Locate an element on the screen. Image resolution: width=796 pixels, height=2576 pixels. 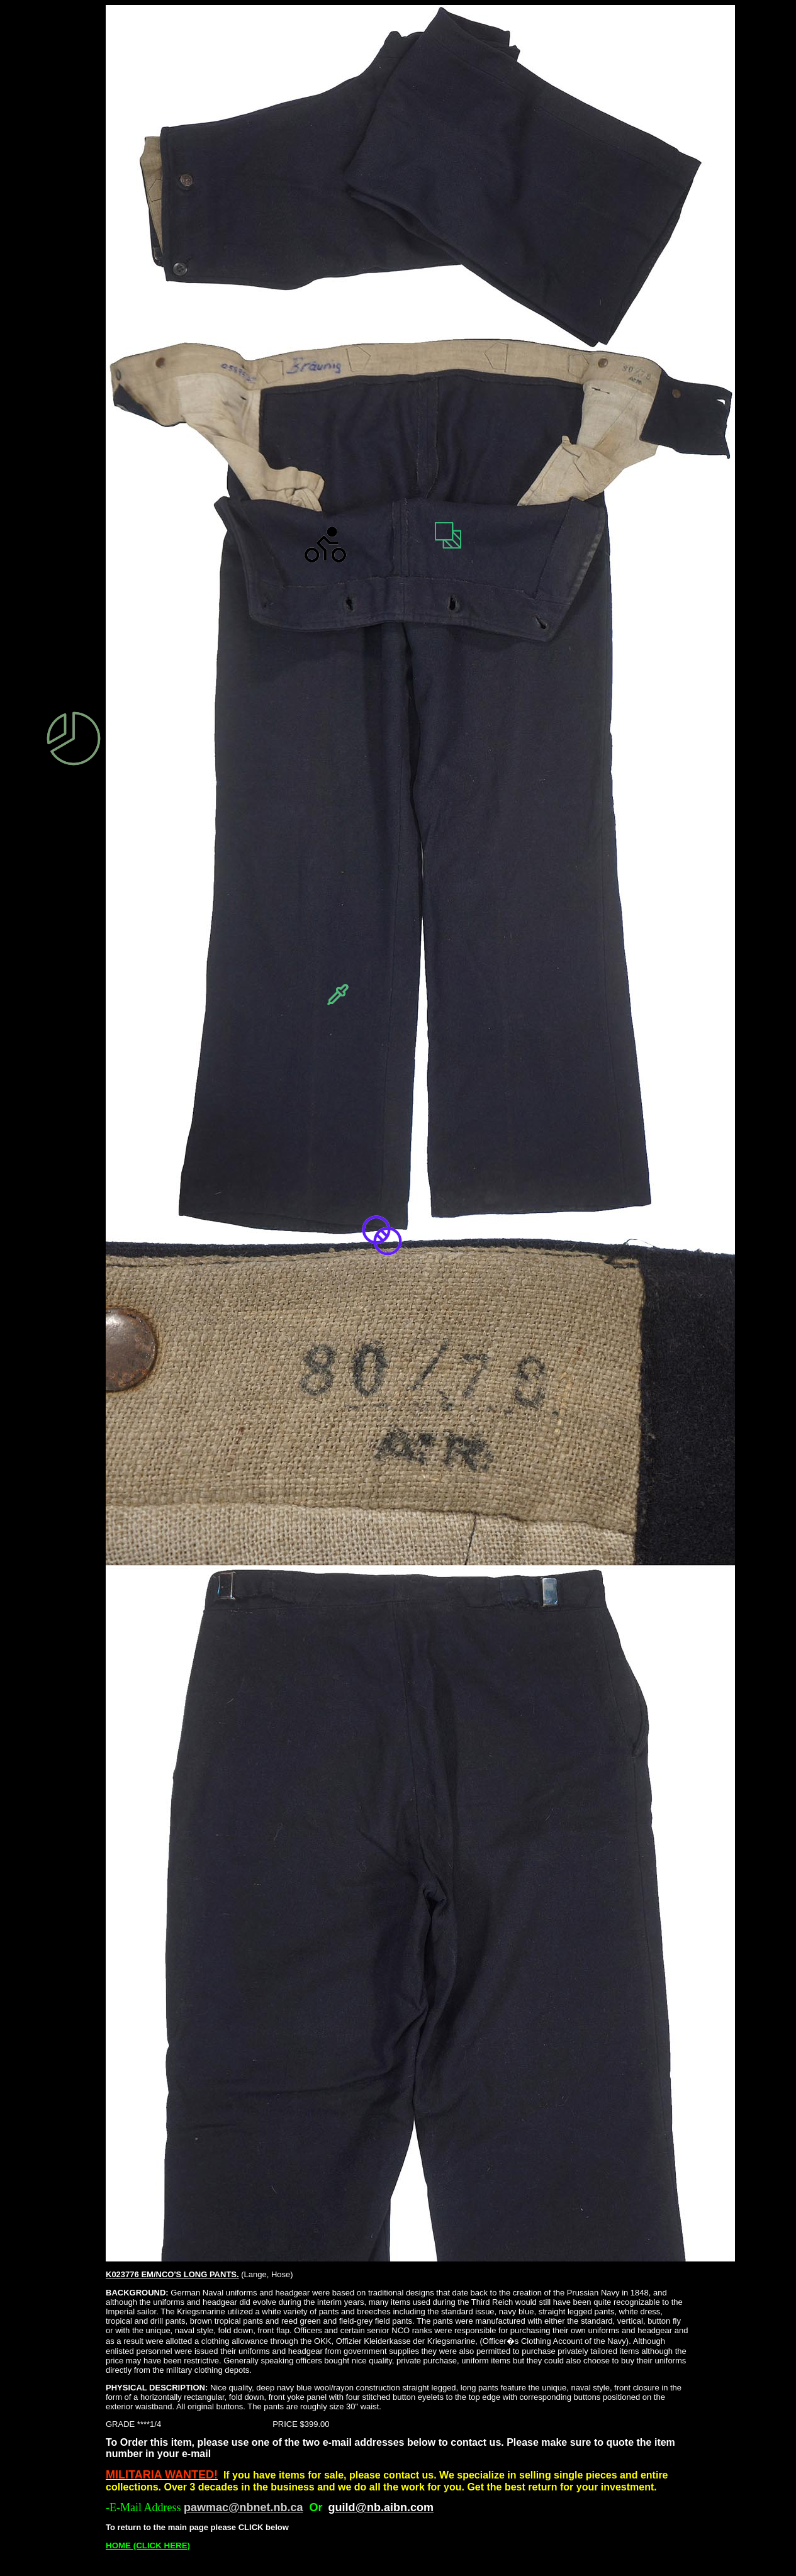
access bike rental or cycling options is located at coordinates (325, 546).